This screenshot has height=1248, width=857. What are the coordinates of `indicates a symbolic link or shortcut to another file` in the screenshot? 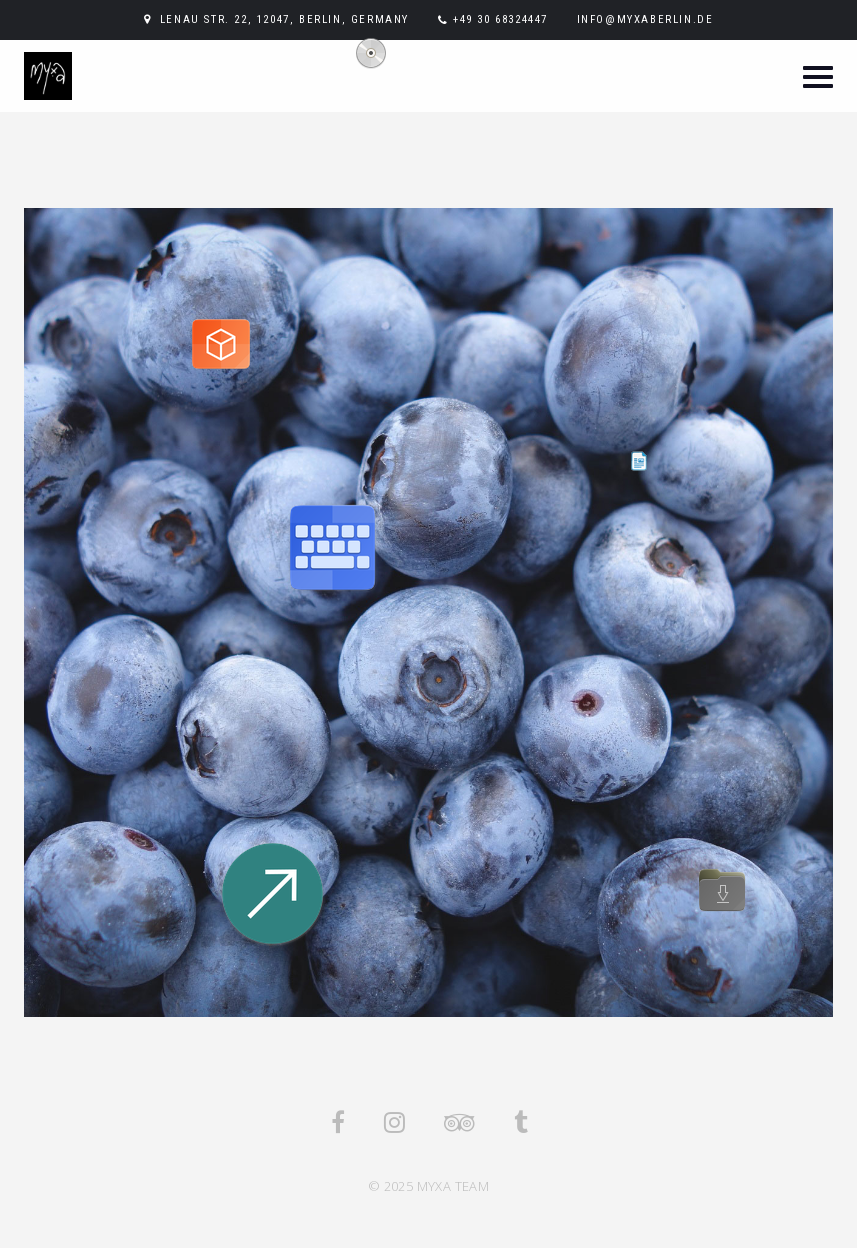 It's located at (272, 893).